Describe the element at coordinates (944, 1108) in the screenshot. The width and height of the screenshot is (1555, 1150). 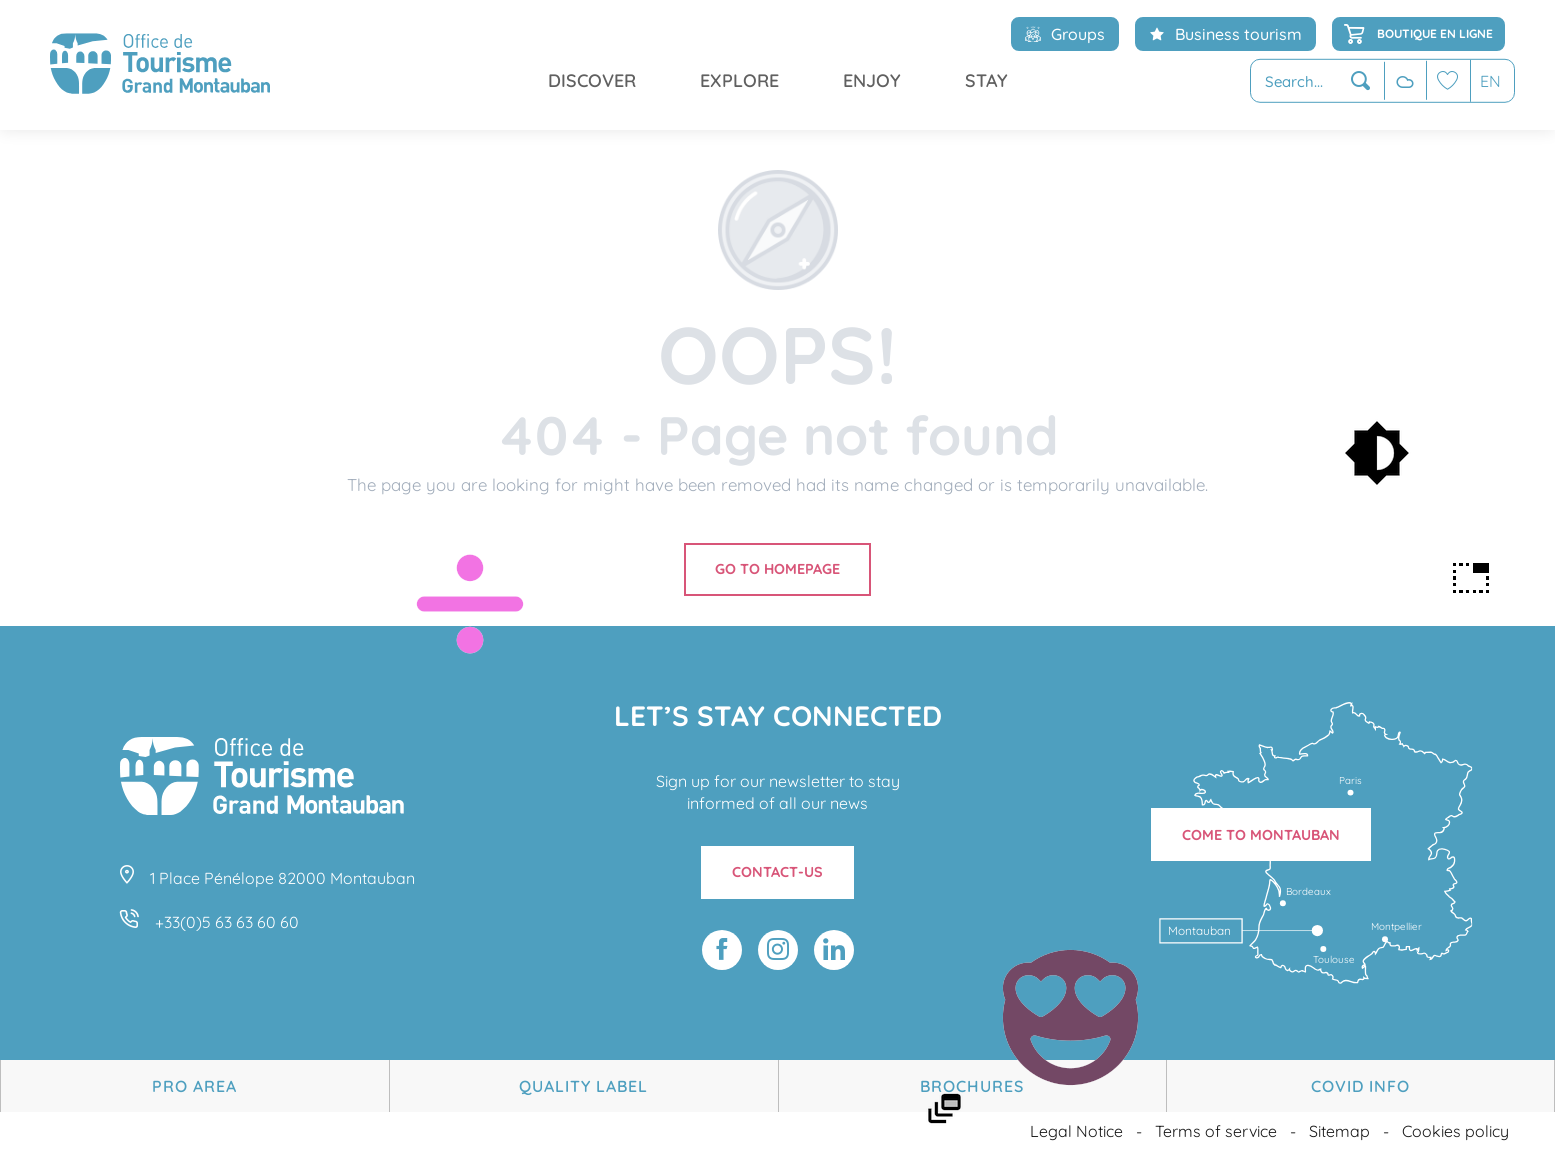
I see `view dynamic content feed` at that location.